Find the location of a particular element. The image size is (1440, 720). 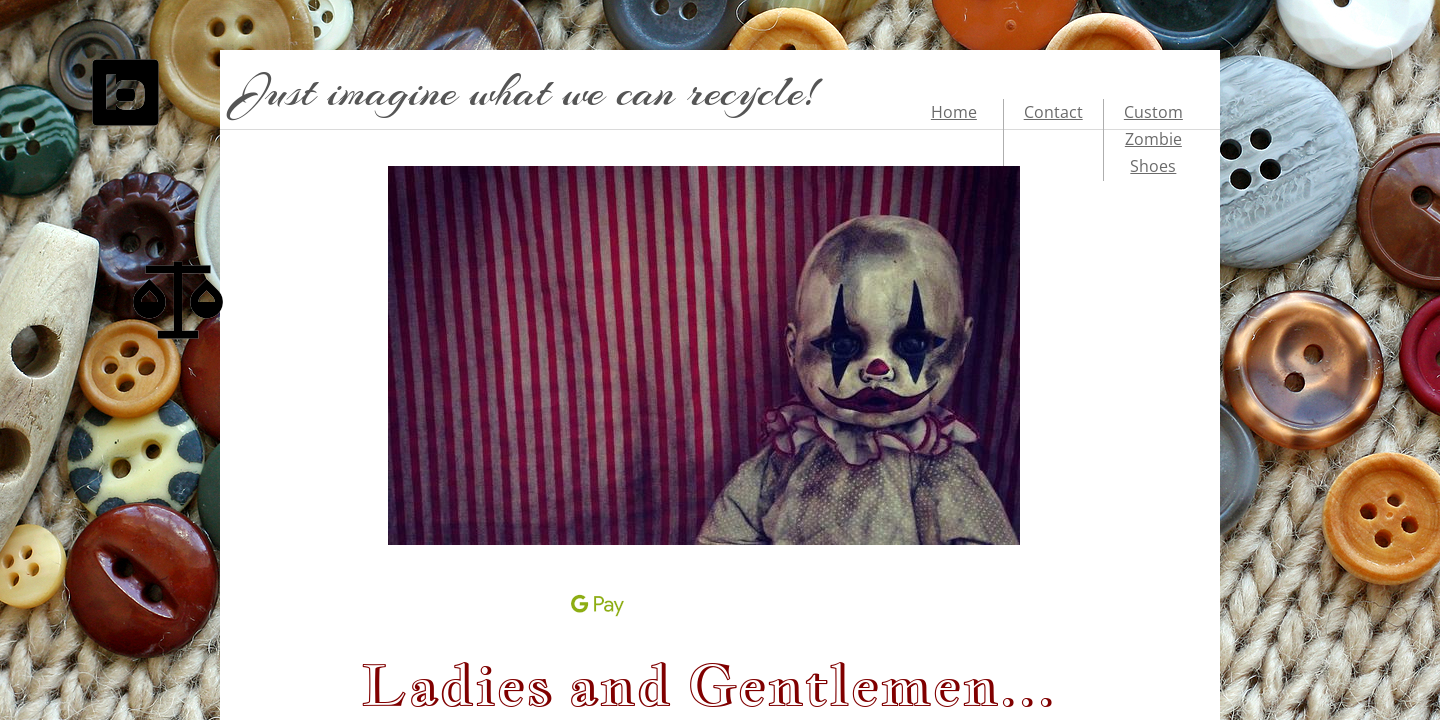

pay with google pay is located at coordinates (597, 605).